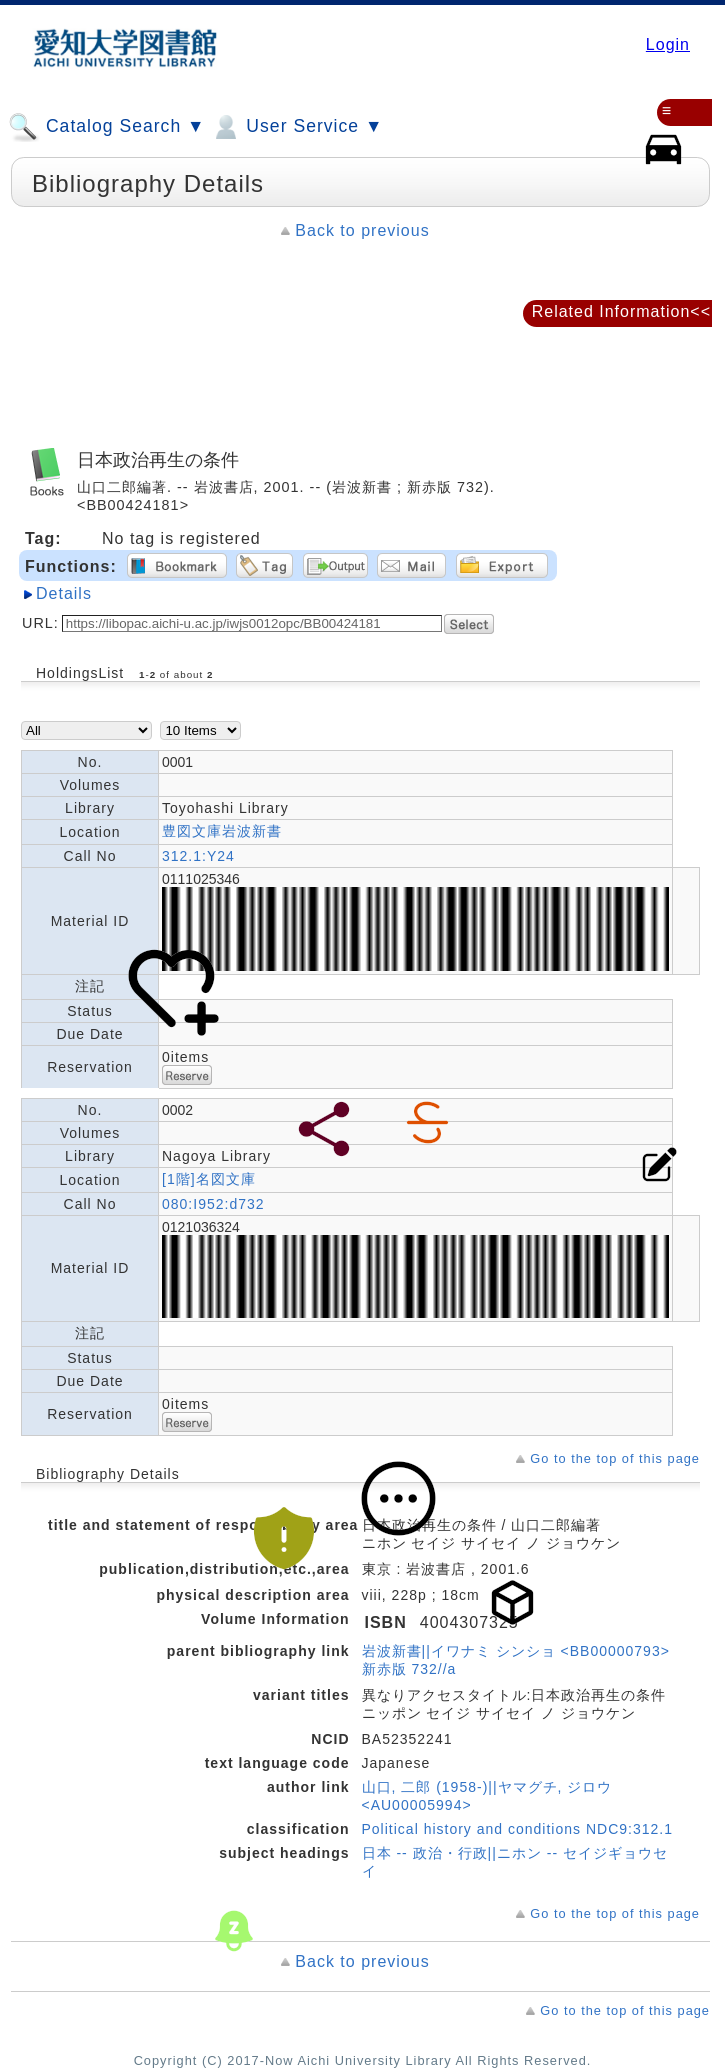 The height and width of the screenshot is (2068, 725). Describe the element at coordinates (234, 1931) in the screenshot. I see `snooze notifications` at that location.